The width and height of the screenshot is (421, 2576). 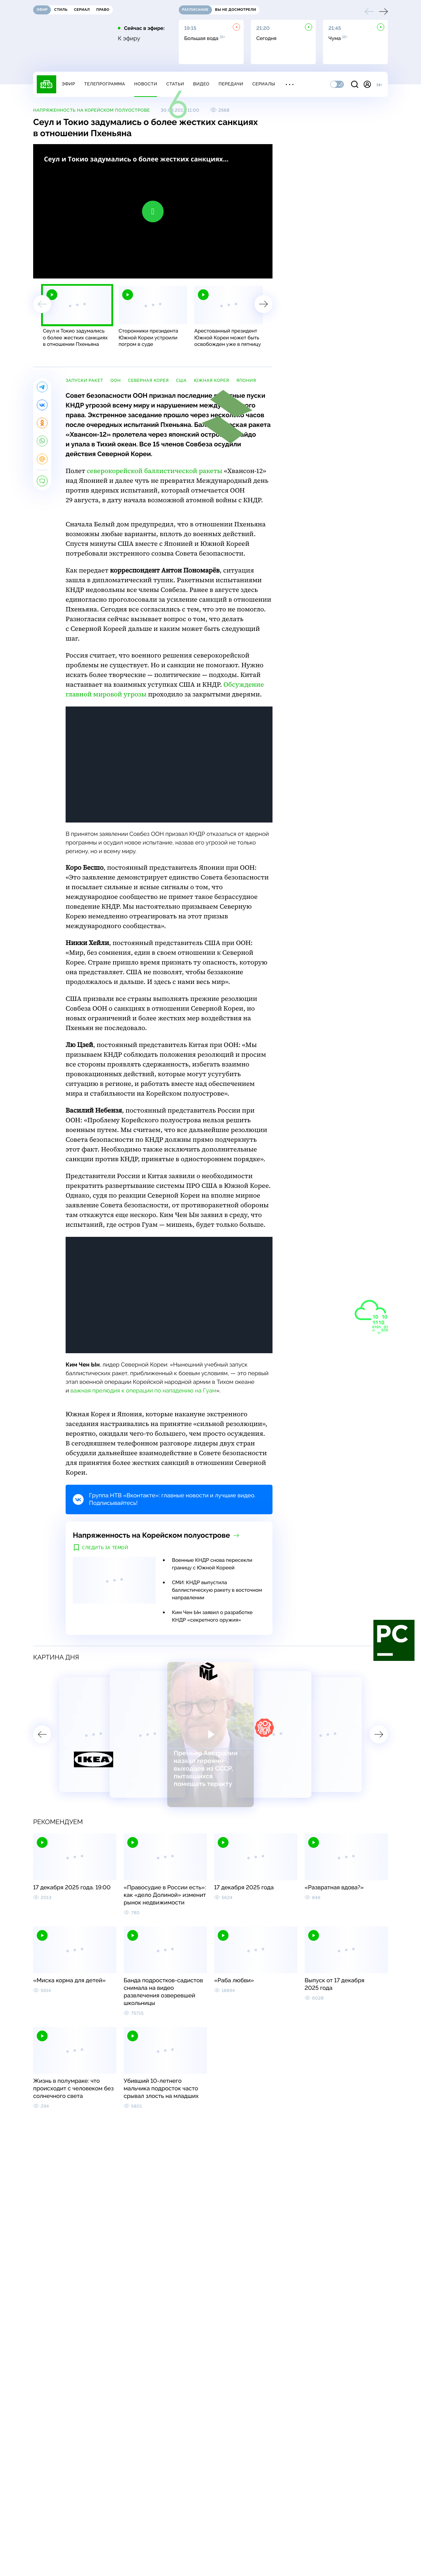 What do you see at coordinates (93, 1759) in the screenshot?
I see `IKEA brand logo` at bounding box center [93, 1759].